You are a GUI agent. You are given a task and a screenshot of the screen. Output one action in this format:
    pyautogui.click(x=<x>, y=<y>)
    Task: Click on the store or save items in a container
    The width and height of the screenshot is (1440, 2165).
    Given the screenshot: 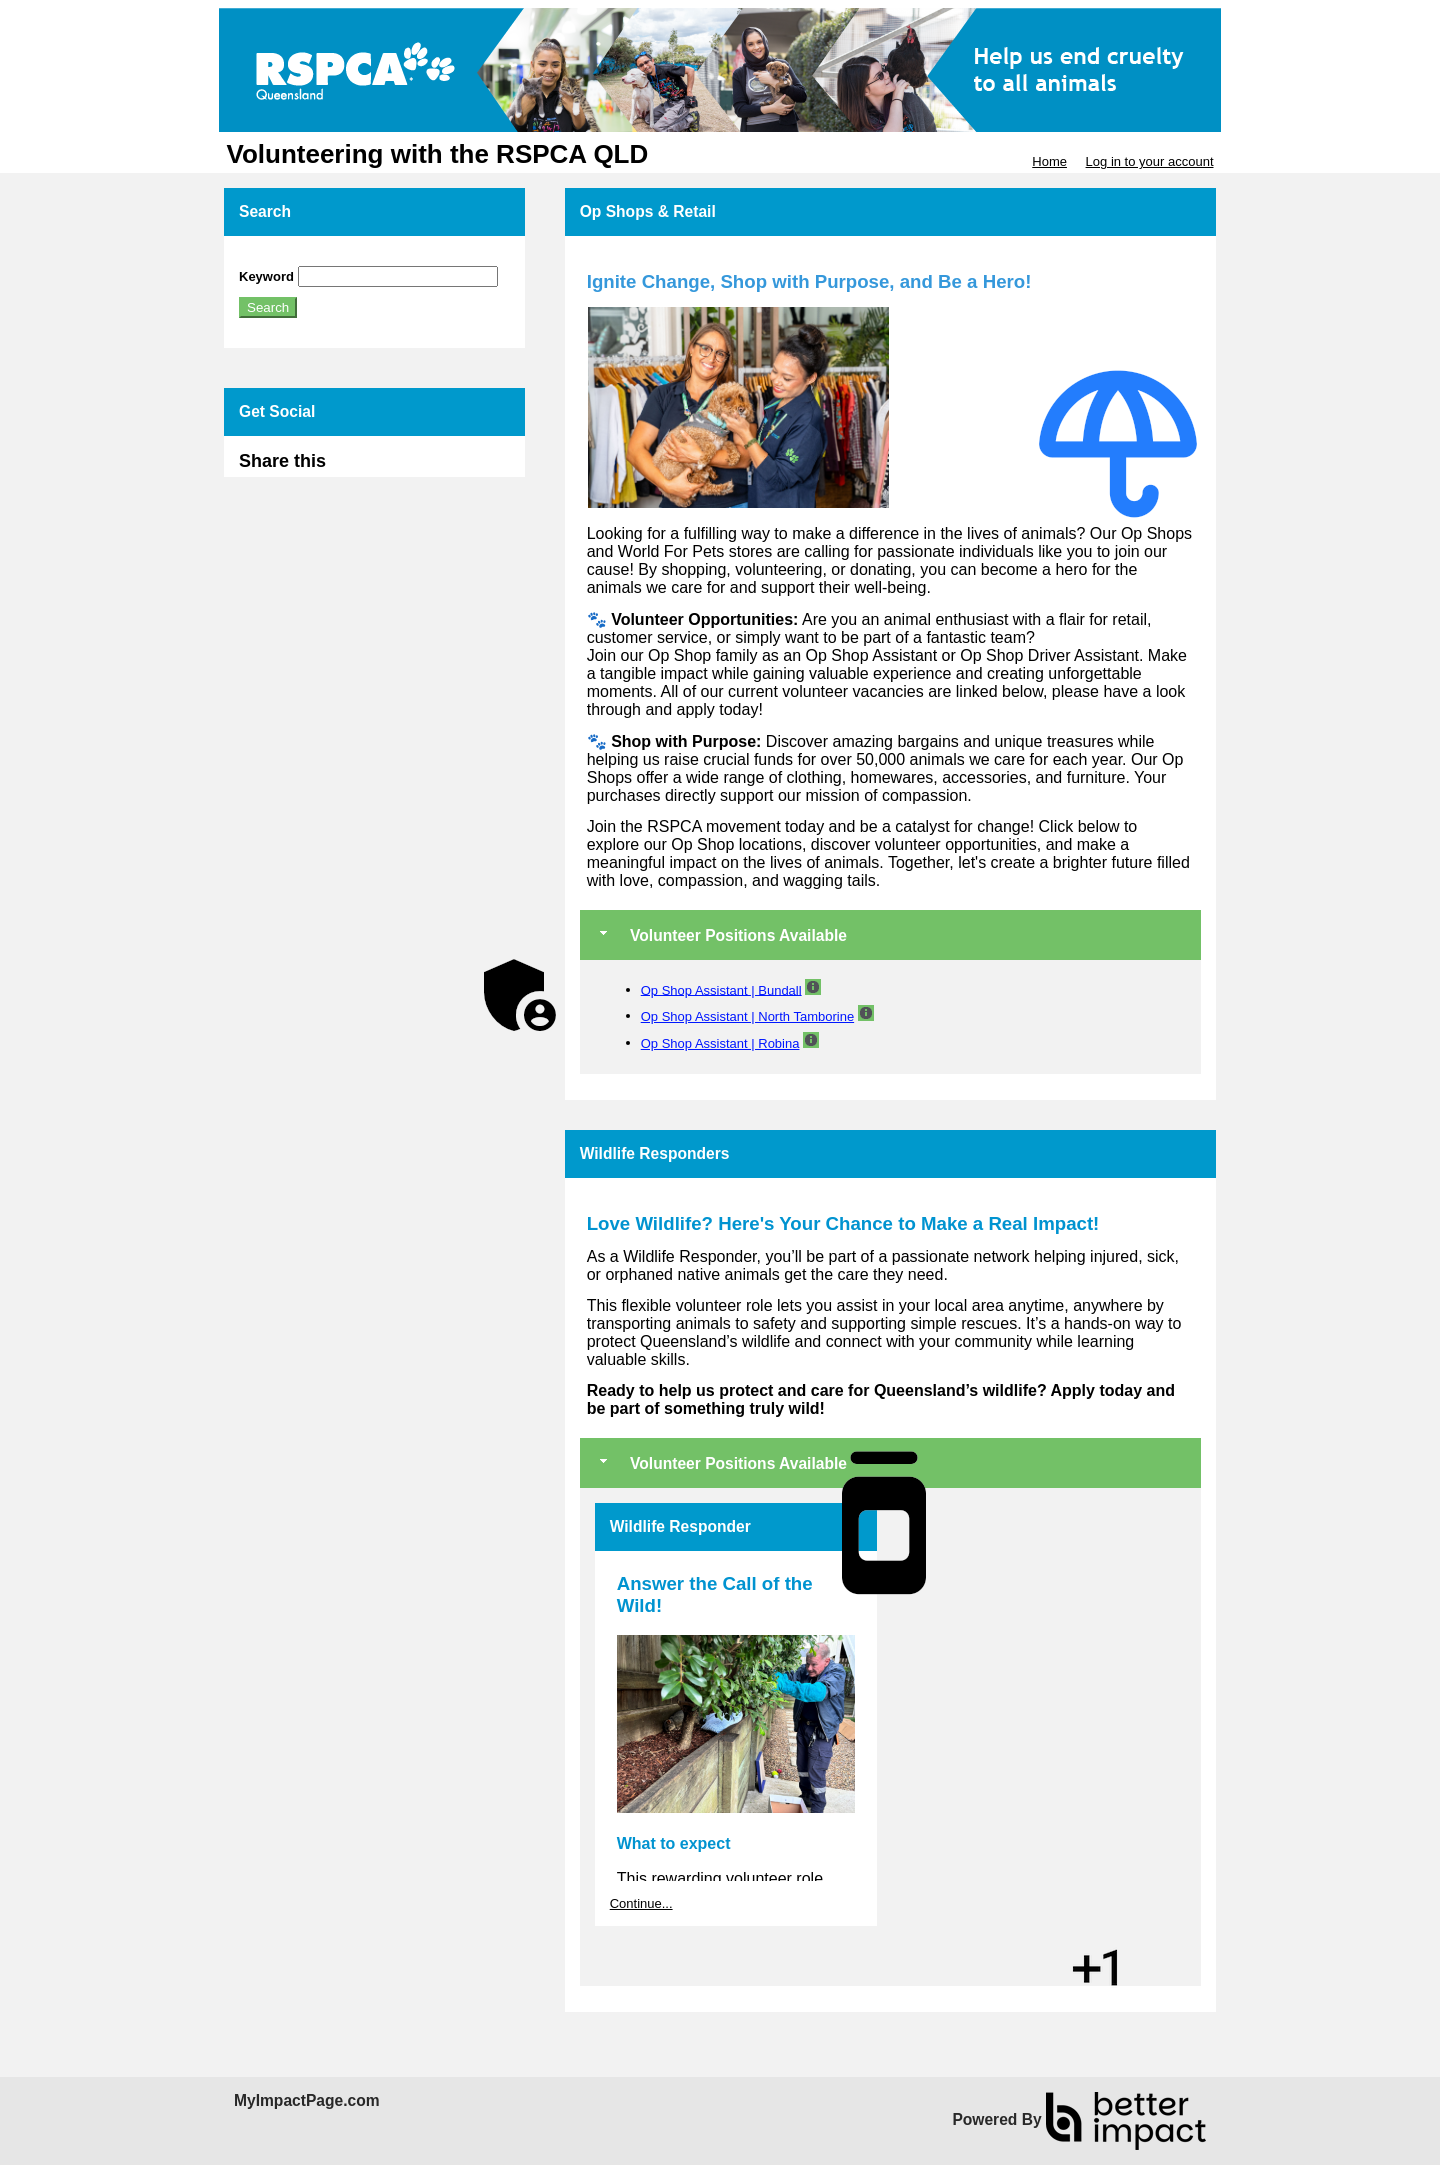 What is the action you would take?
    pyautogui.click(x=884, y=1527)
    